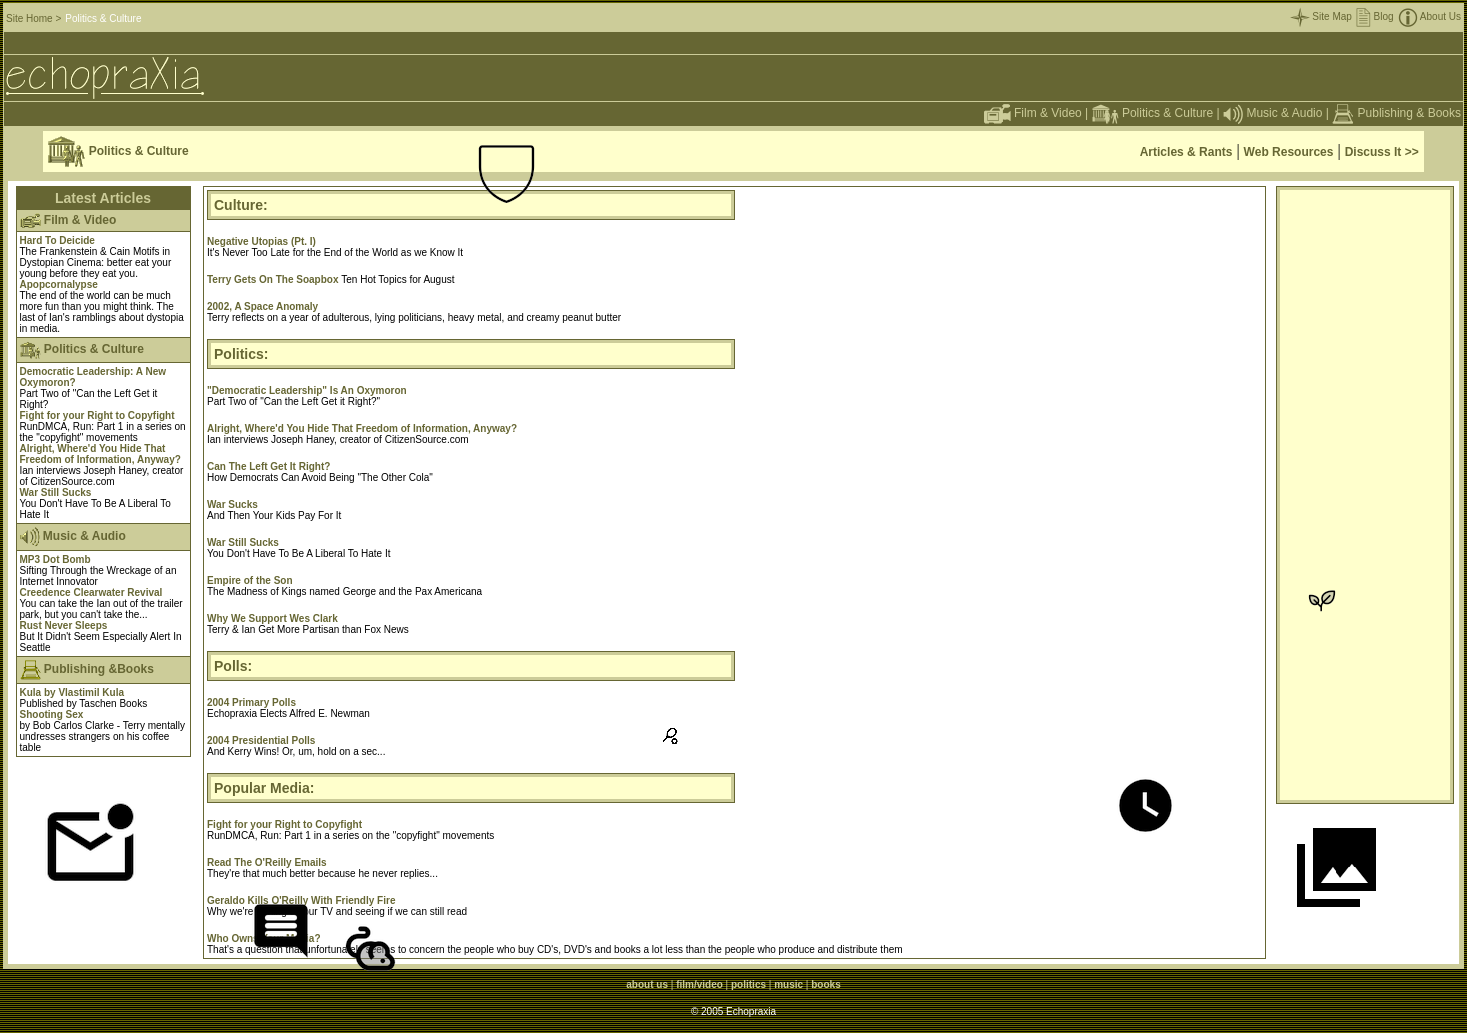 This screenshot has height=1033, width=1467. Describe the element at coordinates (281, 931) in the screenshot. I see `open comments section` at that location.